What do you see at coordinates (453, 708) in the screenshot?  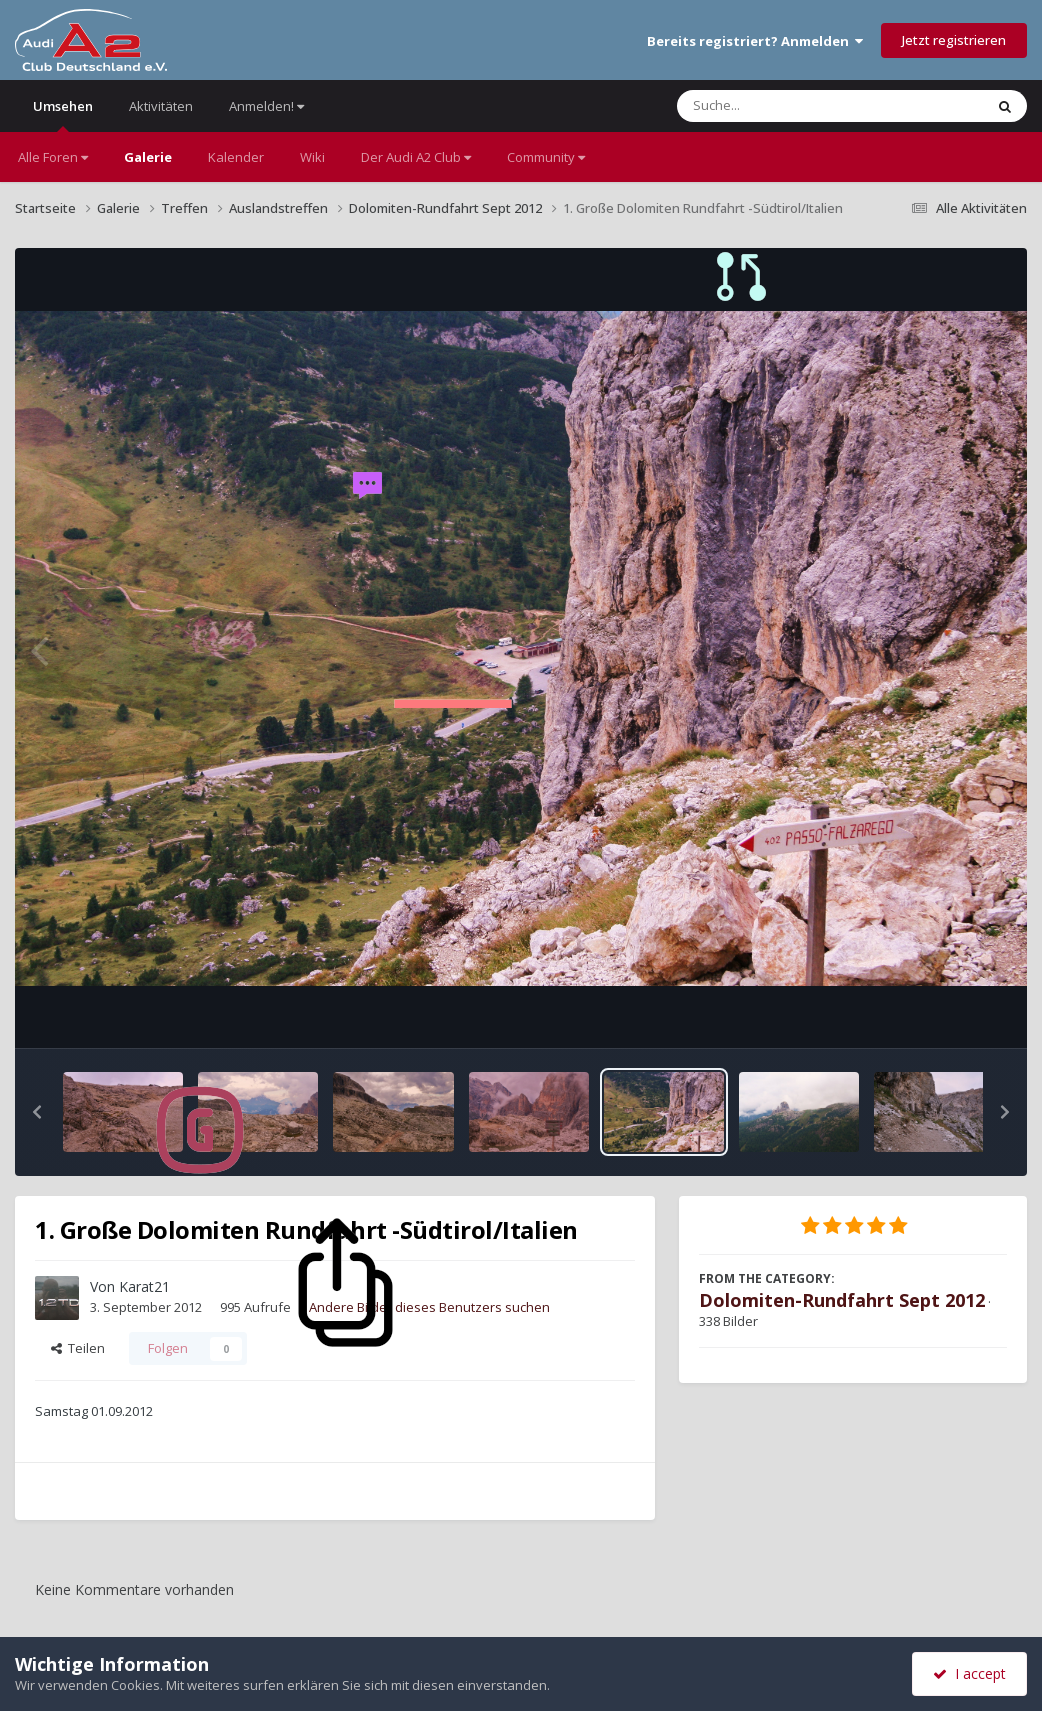 I see `remove an item from a list` at bounding box center [453, 708].